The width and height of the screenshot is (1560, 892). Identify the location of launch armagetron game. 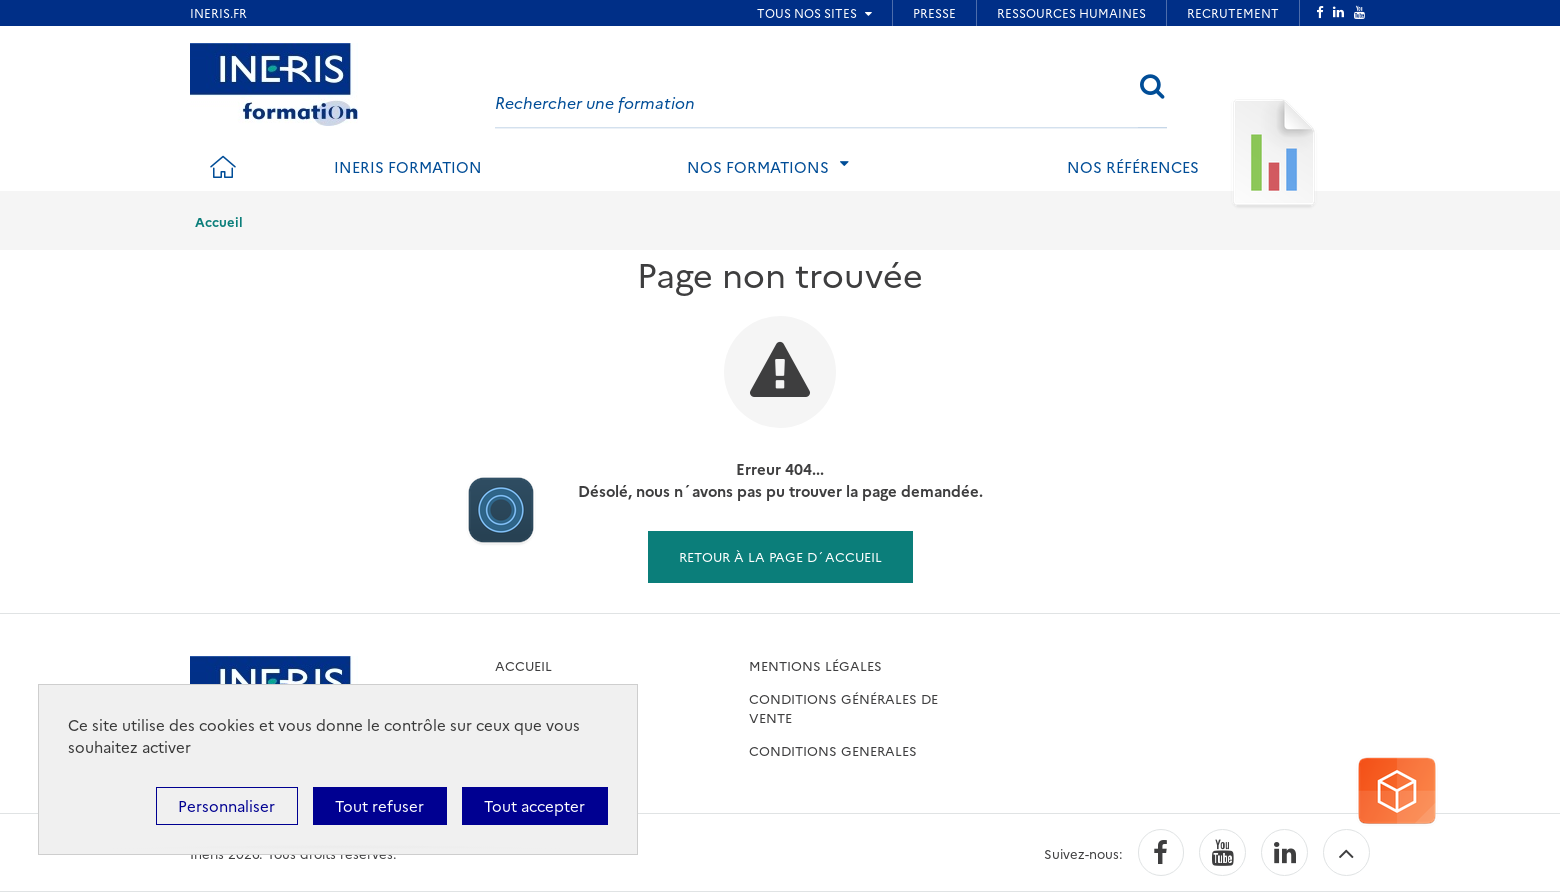
(501, 510).